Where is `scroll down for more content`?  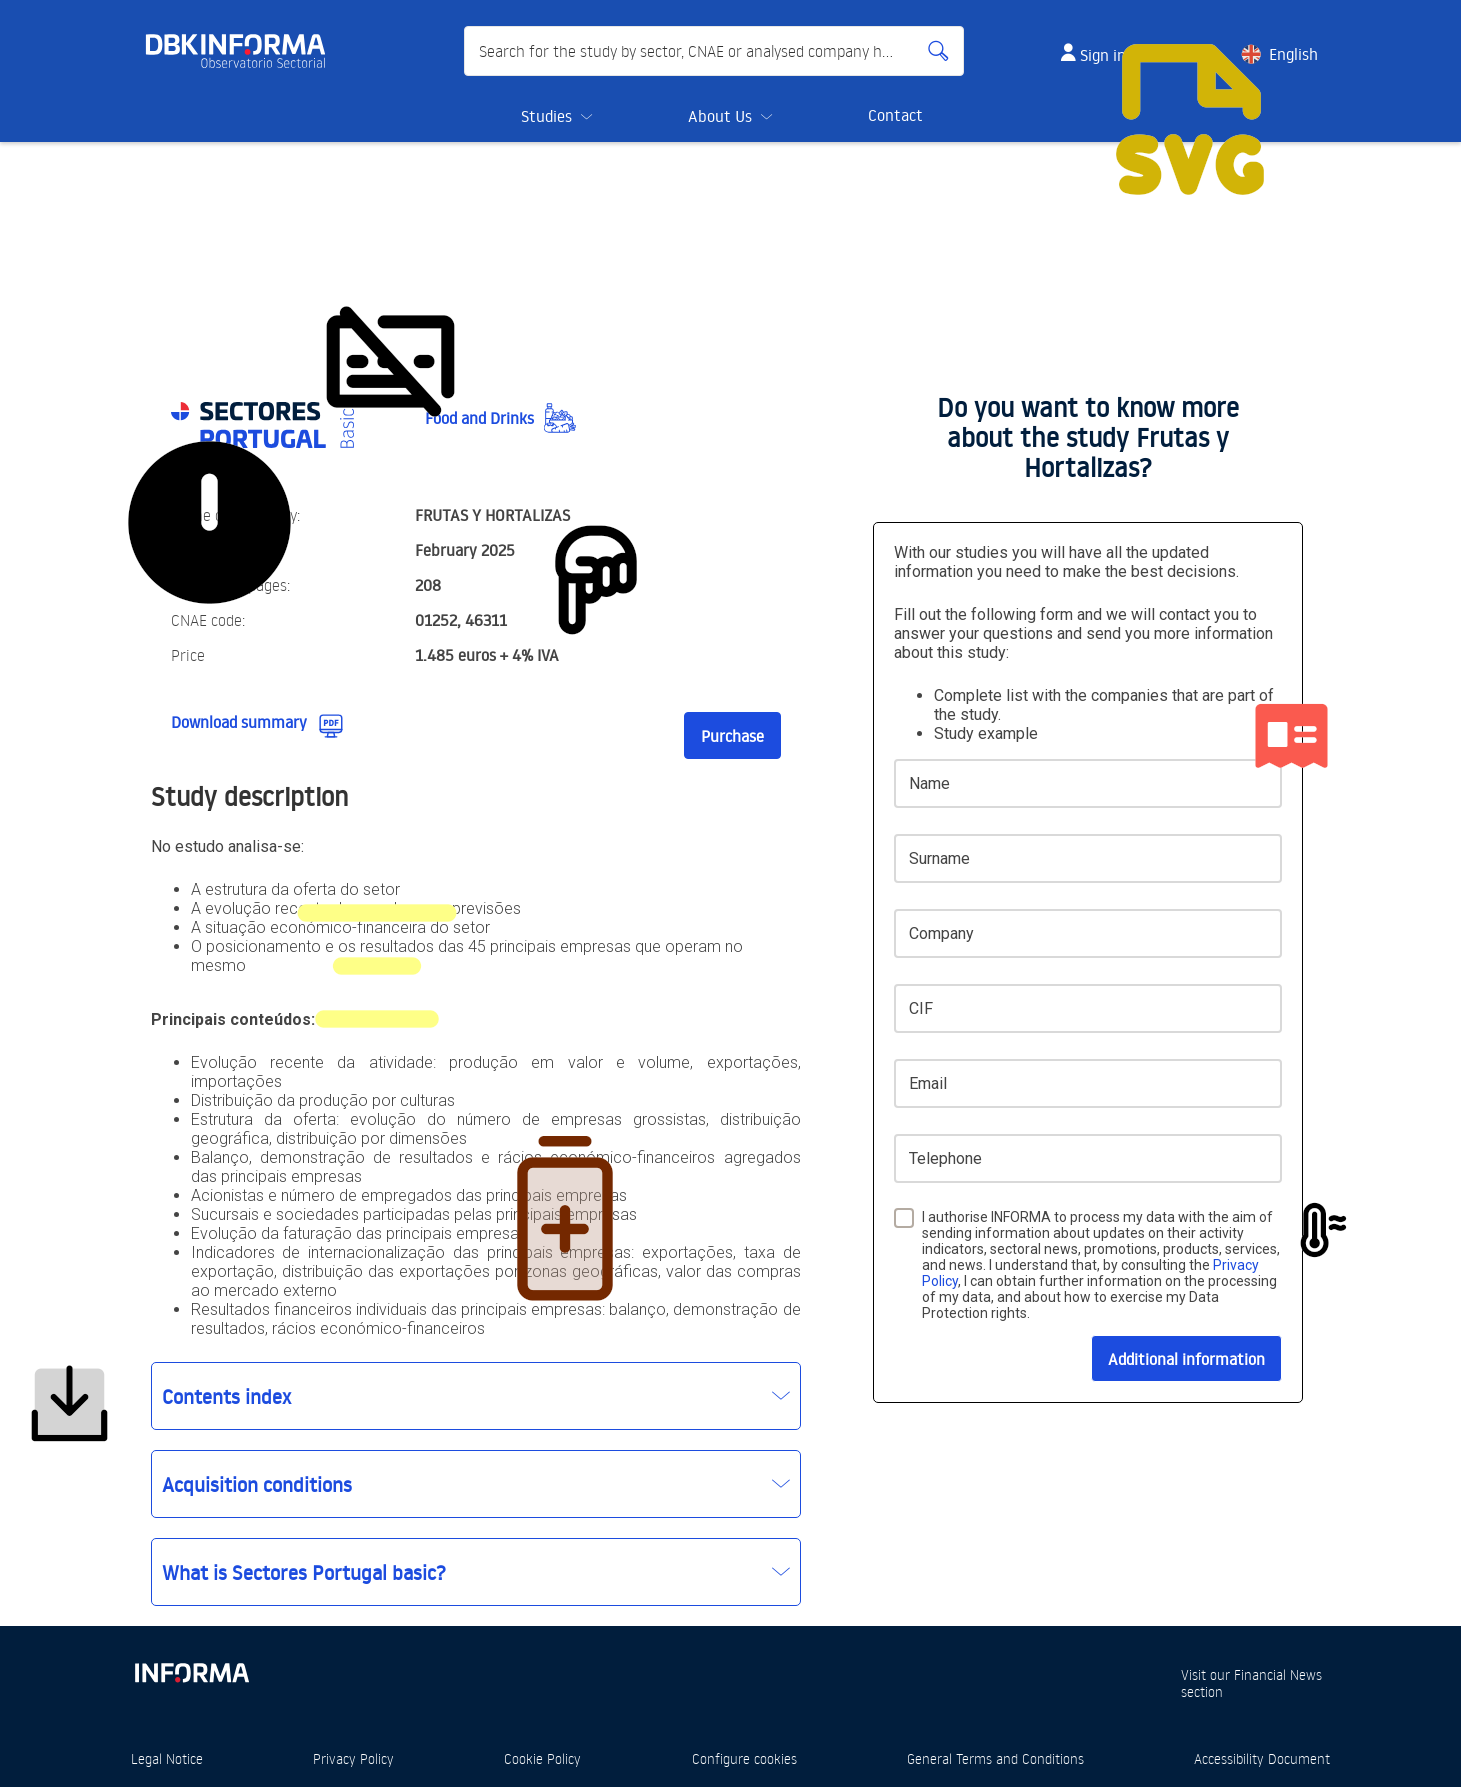
scroll down for more content is located at coordinates (596, 580).